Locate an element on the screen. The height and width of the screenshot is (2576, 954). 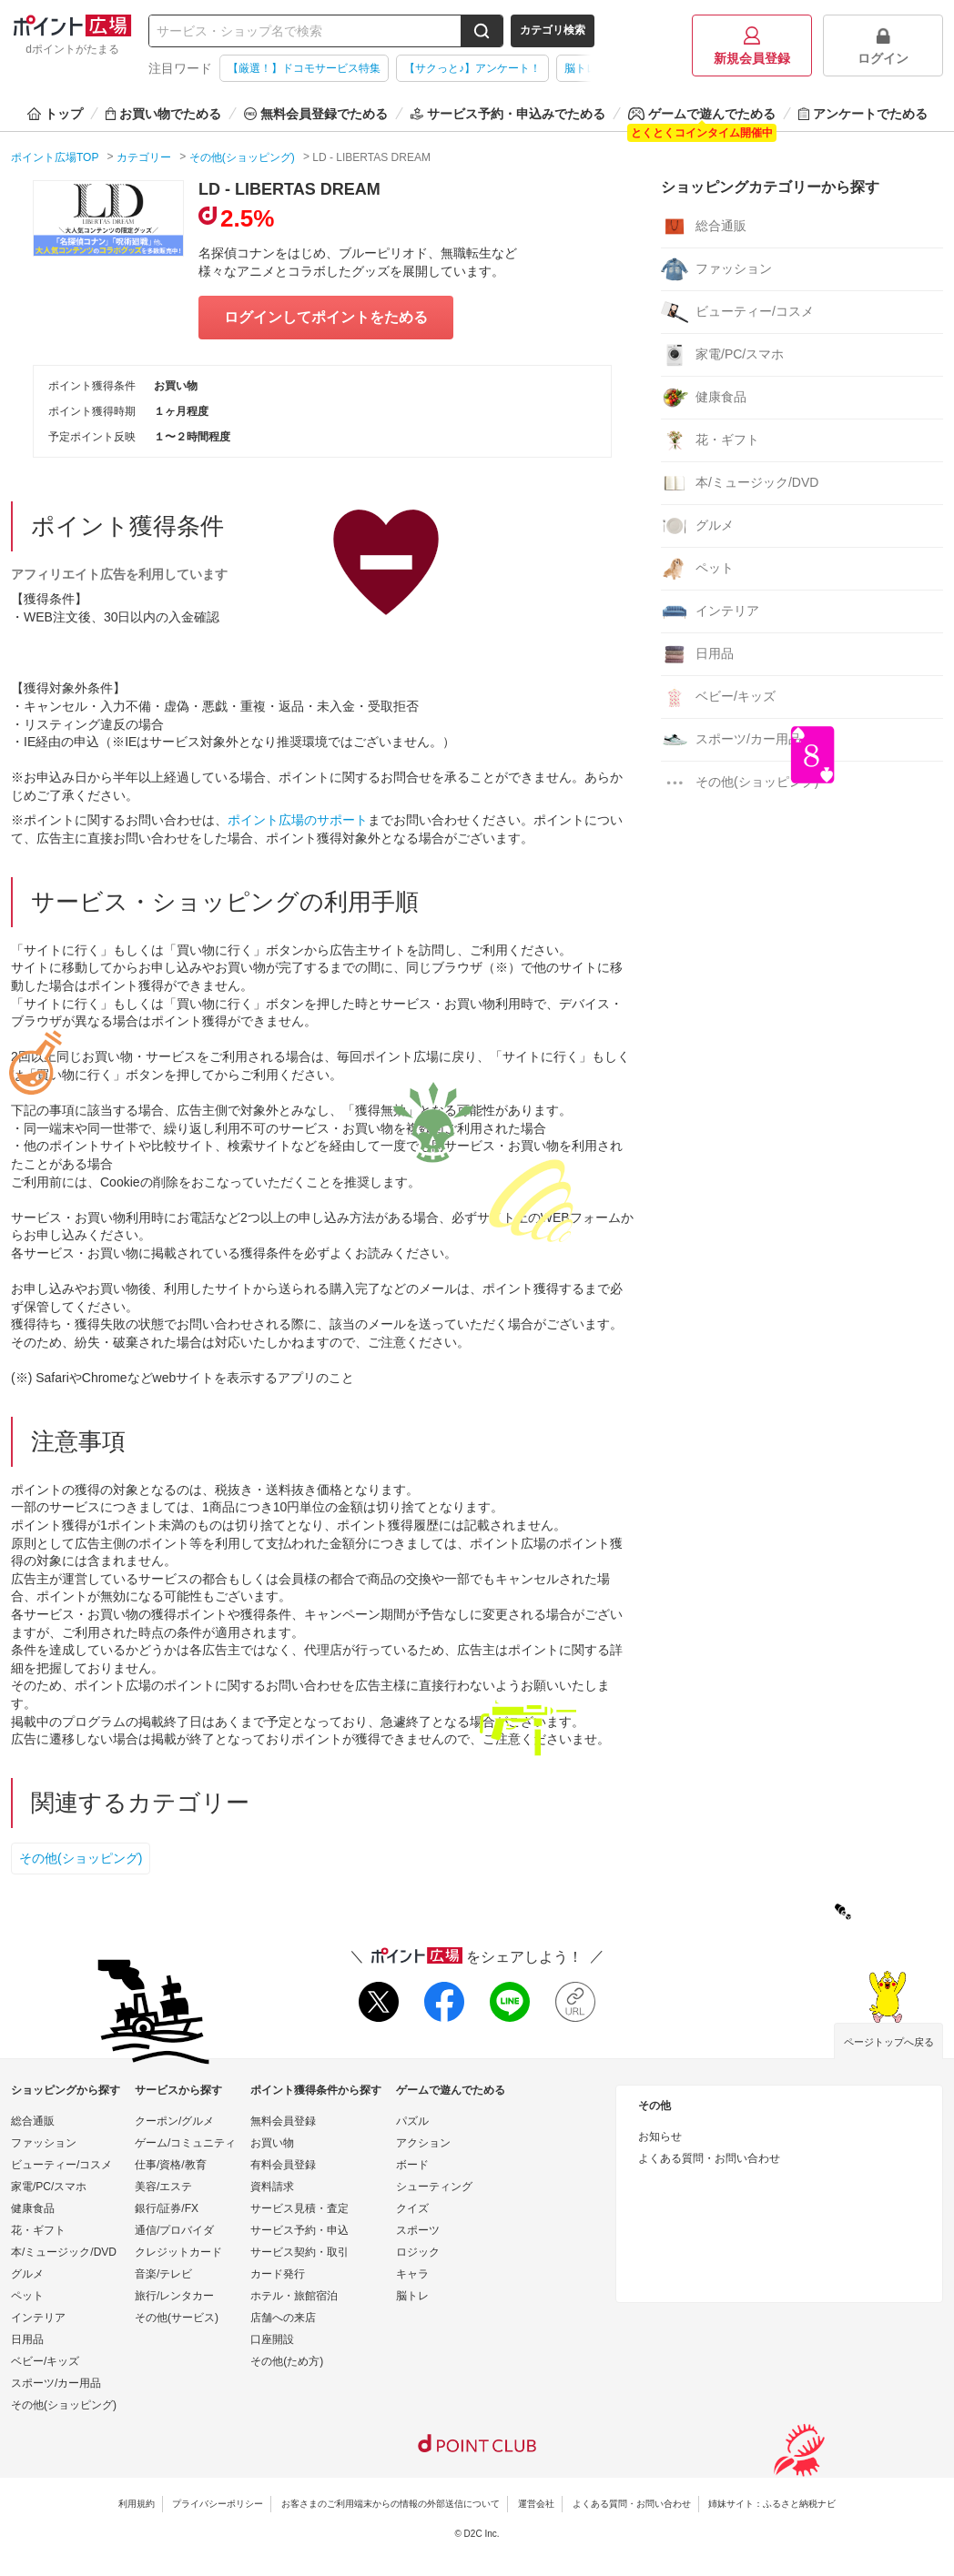
indicates a fun or casual death/game over state is located at coordinates (432, 1121).